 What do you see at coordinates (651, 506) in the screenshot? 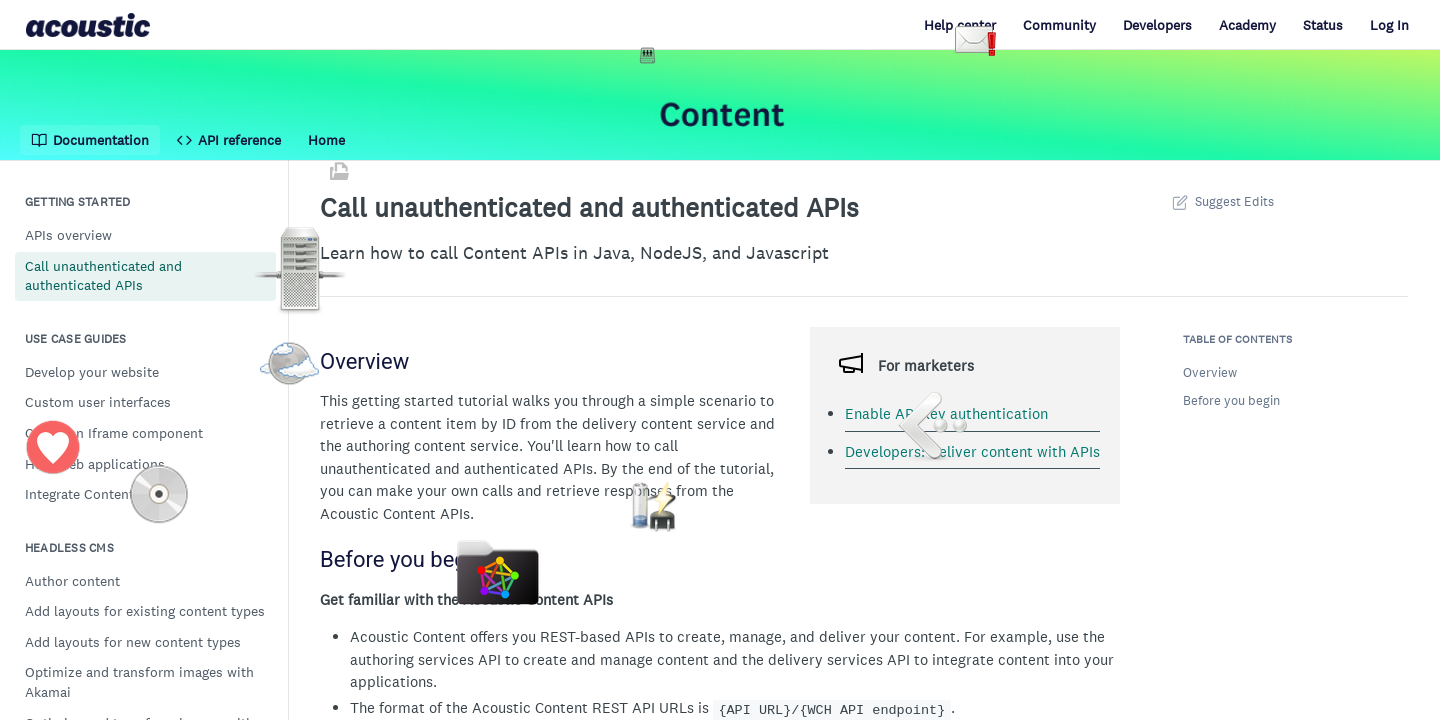
I see `battery low but currently charging` at bounding box center [651, 506].